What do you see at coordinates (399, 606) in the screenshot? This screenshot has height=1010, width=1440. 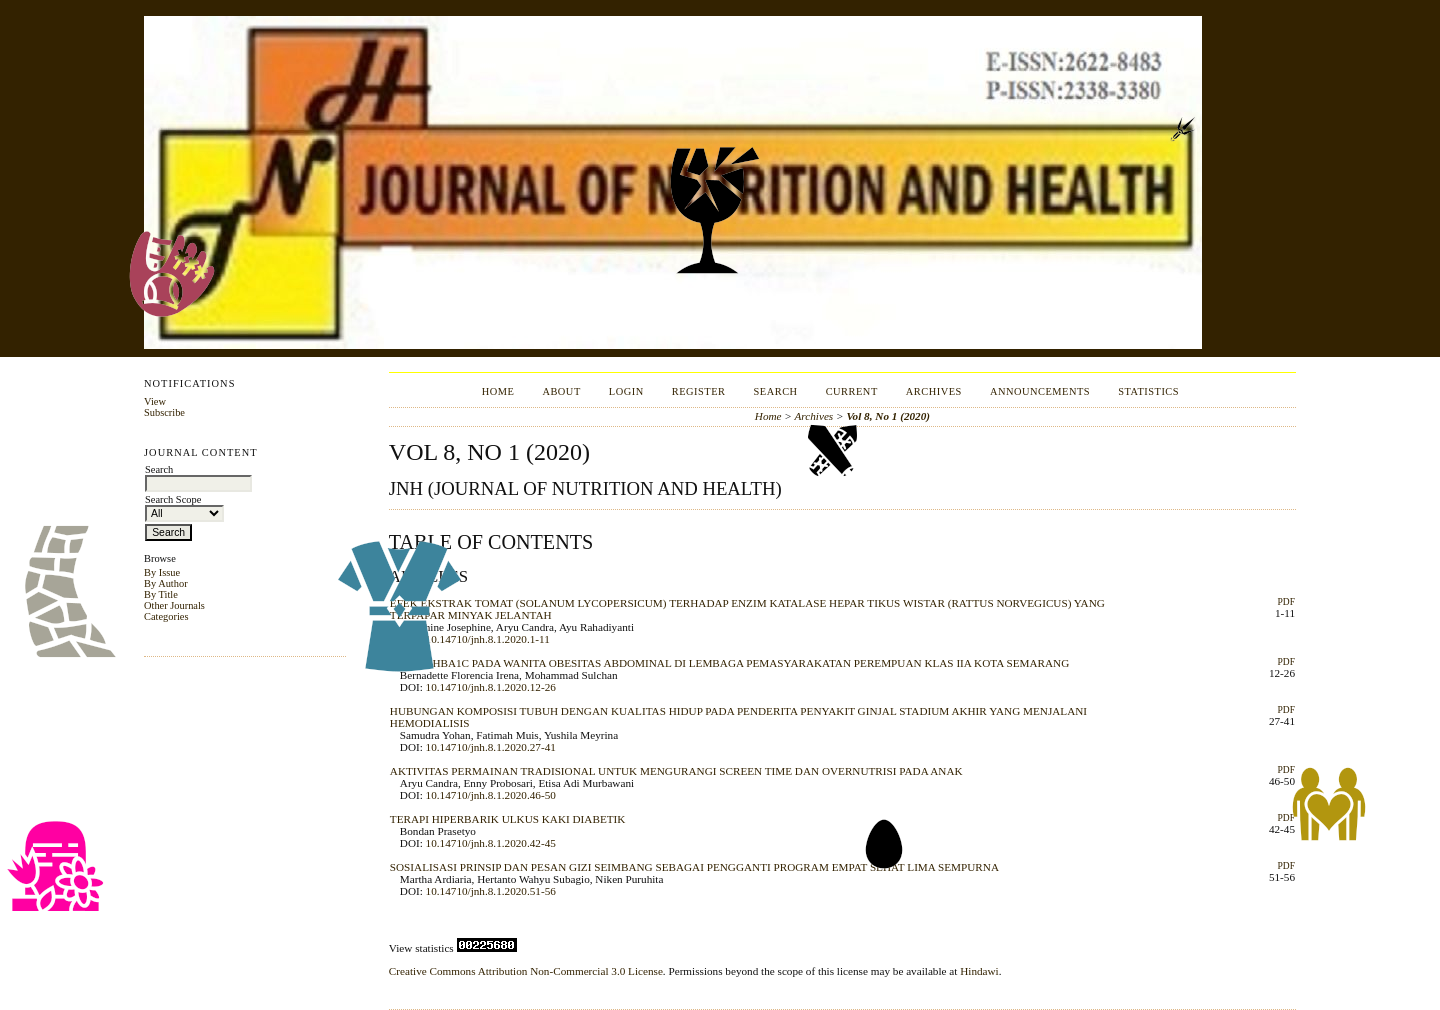 I see `select ninja armor equipment` at bounding box center [399, 606].